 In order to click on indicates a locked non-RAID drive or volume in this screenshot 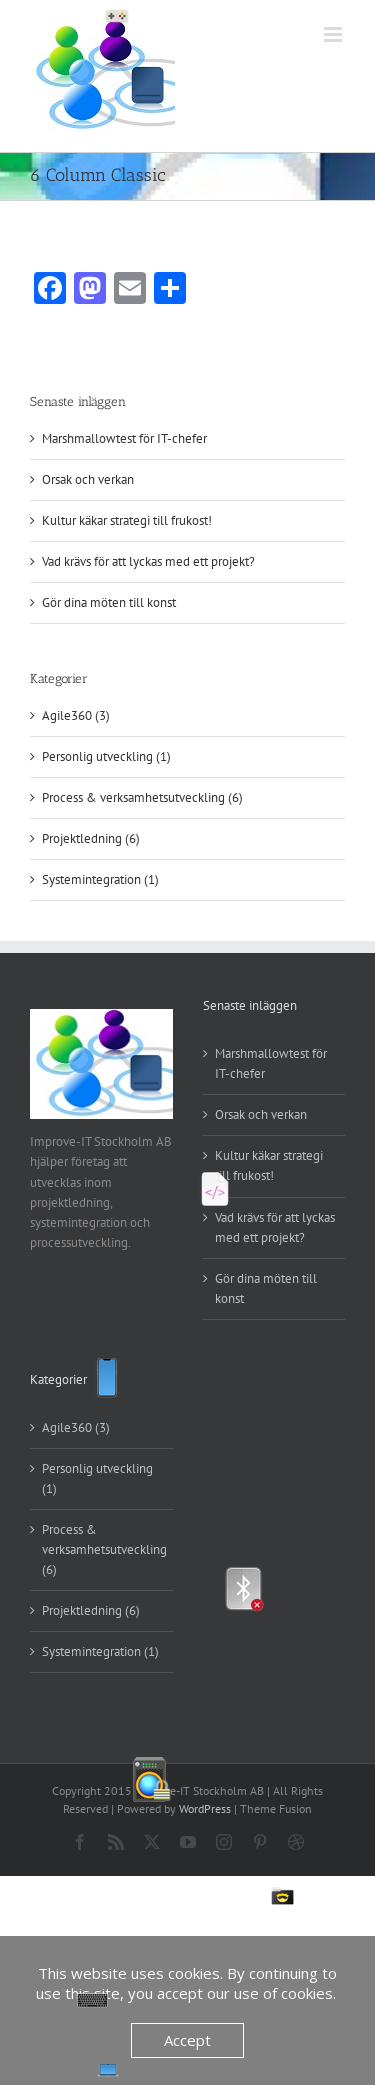, I will do `click(149, 1779)`.